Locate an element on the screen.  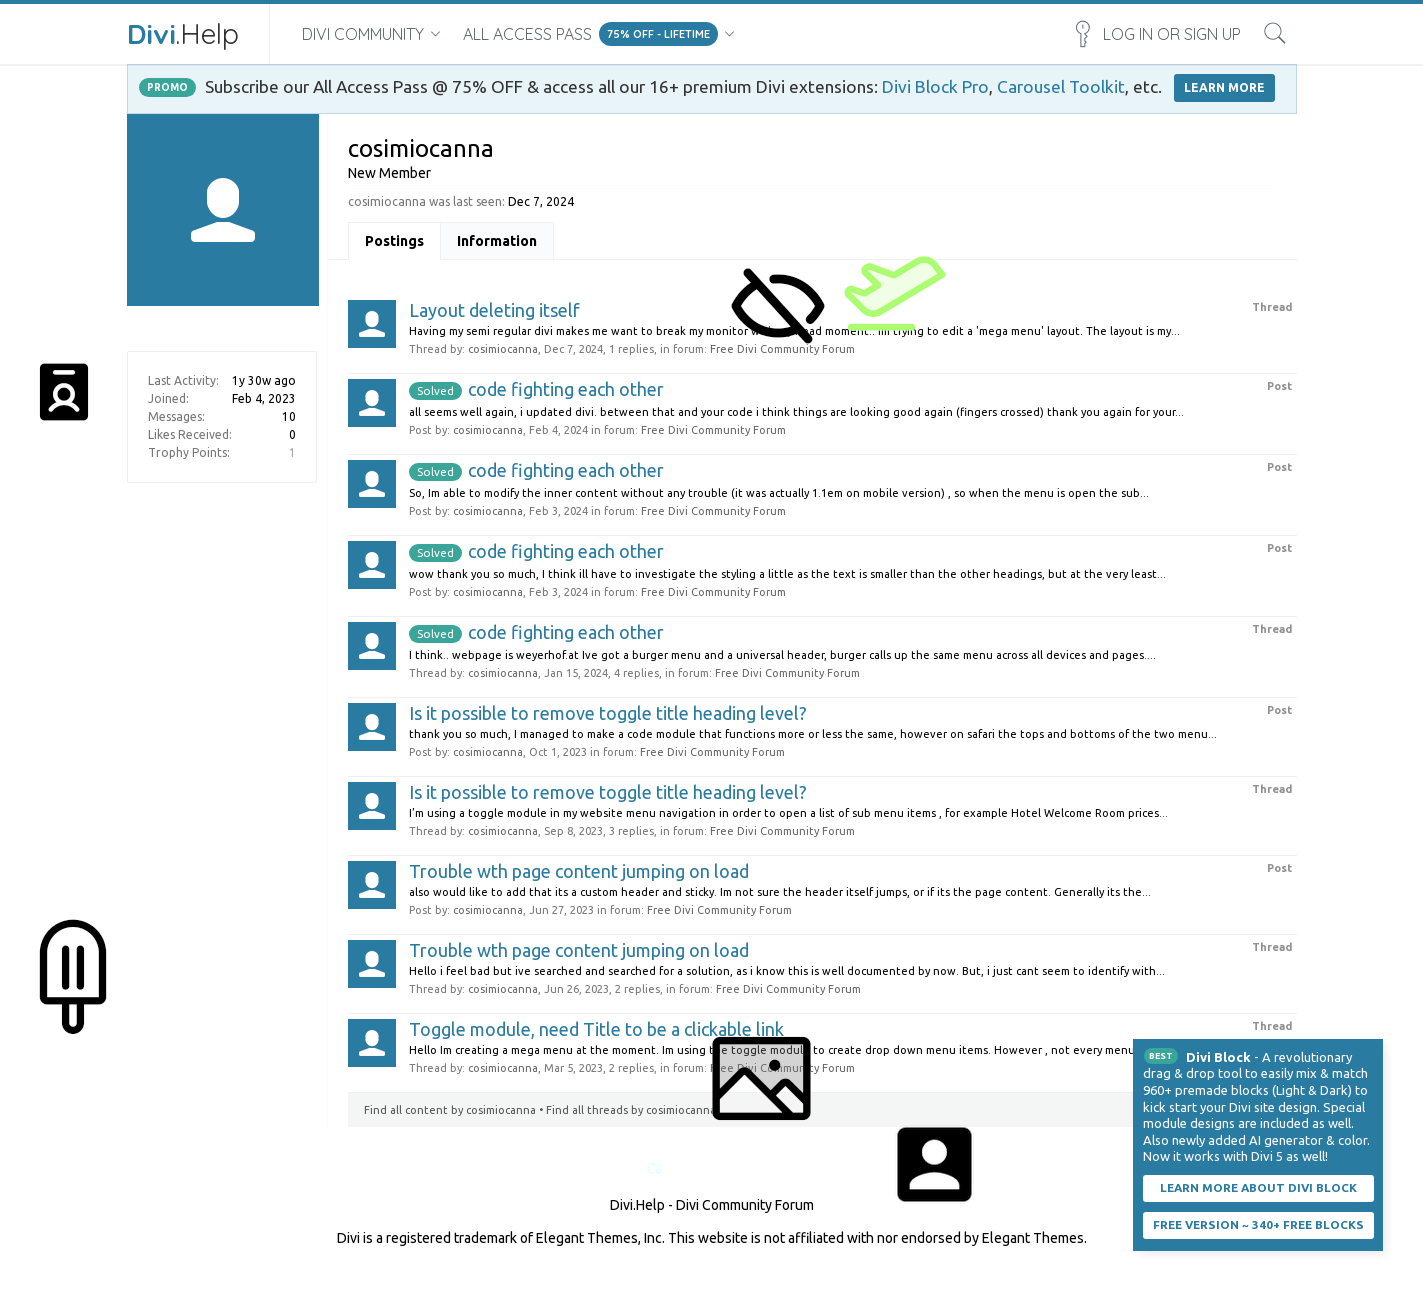
browse frozen treats or dessert options is located at coordinates (73, 975).